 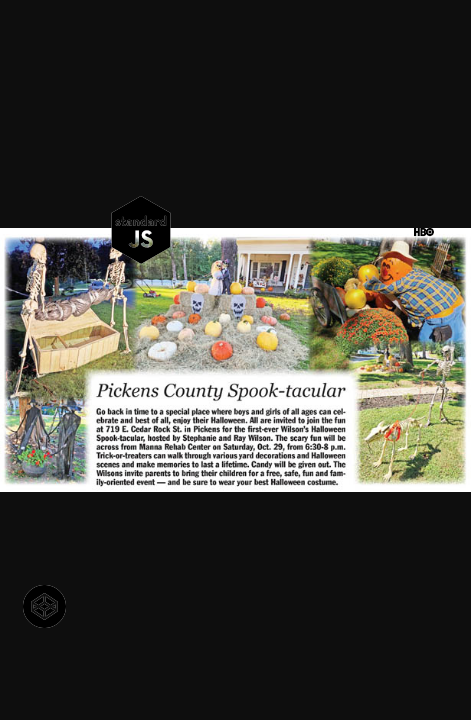 What do you see at coordinates (141, 230) in the screenshot?
I see `standardjs javascript linting tool logo` at bounding box center [141, 230].